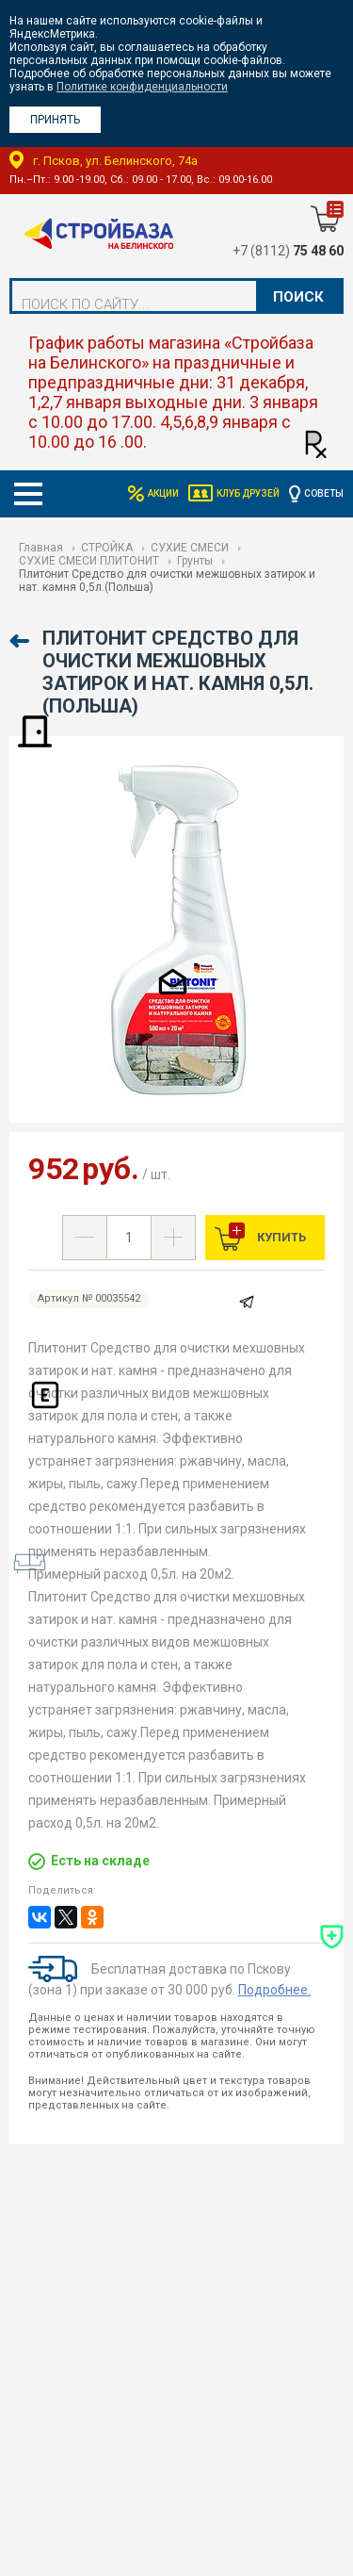 Image resolution: width=353 pixels, height=2576 pixels. What do you see at coordinates (331, 1935) in the screenshot?
I see `add new security protection` at bounding box center [331, 1935].